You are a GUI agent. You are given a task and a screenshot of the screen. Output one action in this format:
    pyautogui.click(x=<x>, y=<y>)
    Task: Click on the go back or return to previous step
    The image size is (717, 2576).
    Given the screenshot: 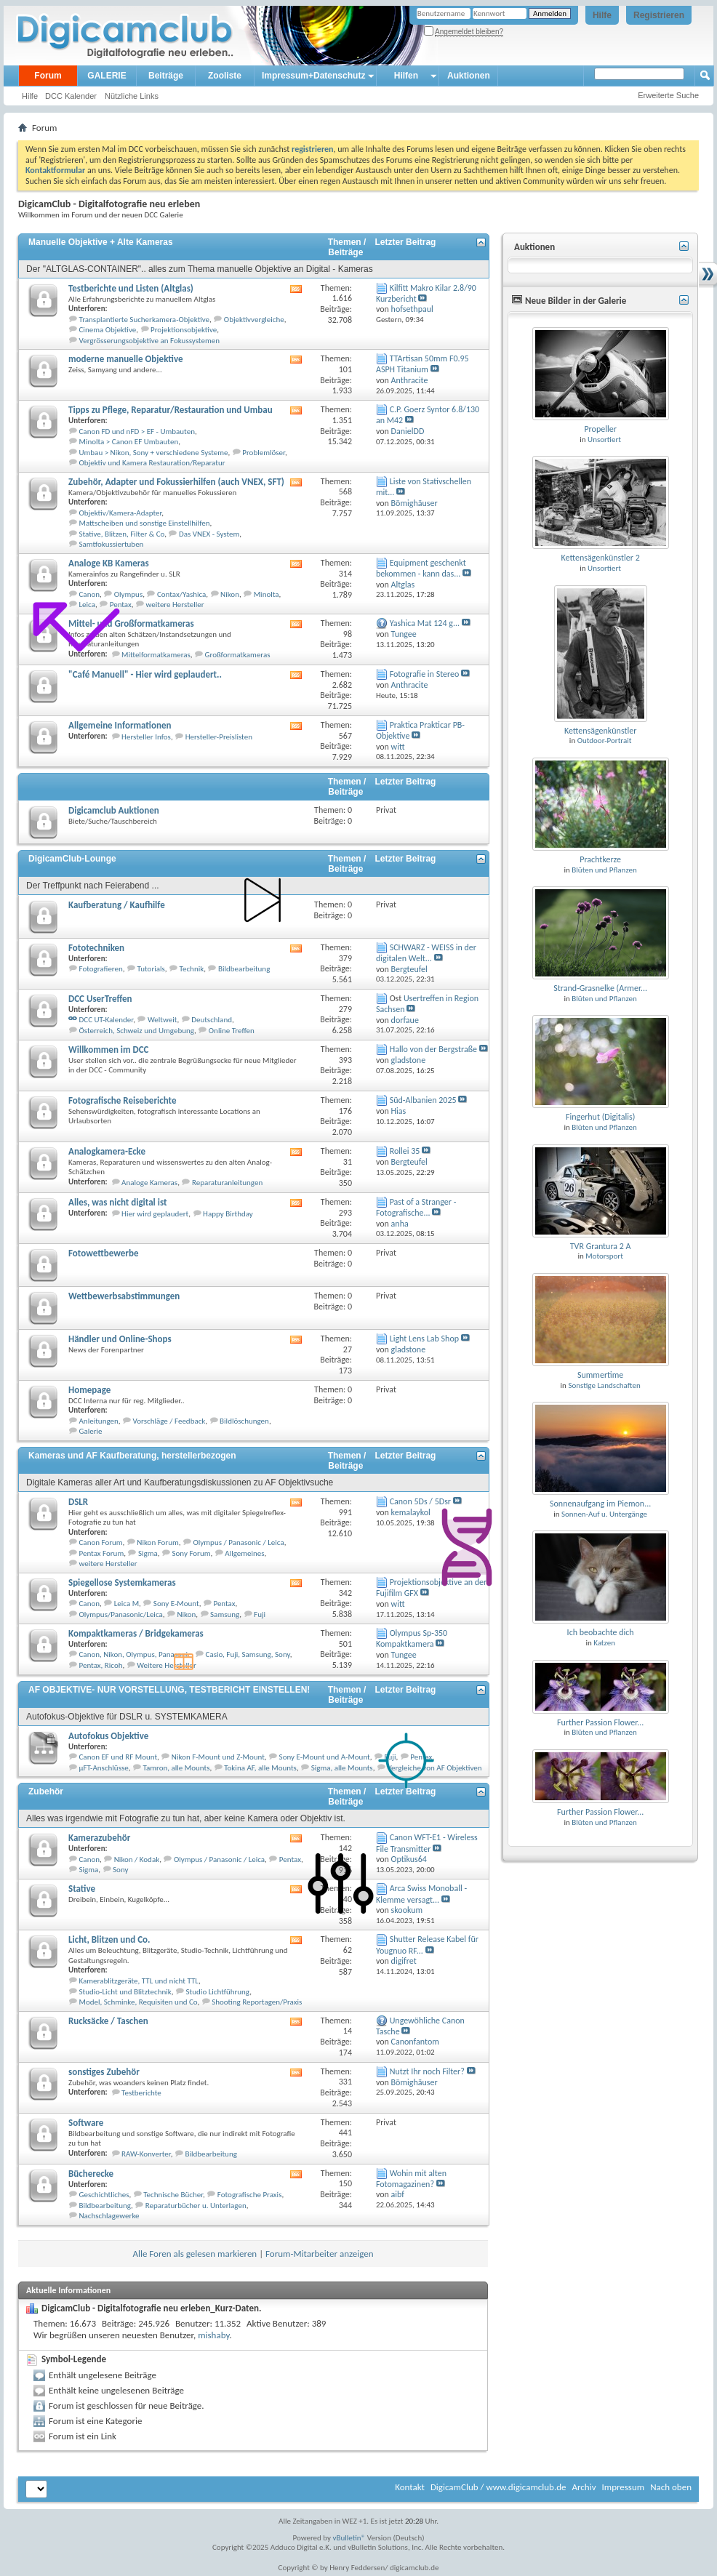 What is the action you would take?
    pyautogui.click(x=76, y=624)
    